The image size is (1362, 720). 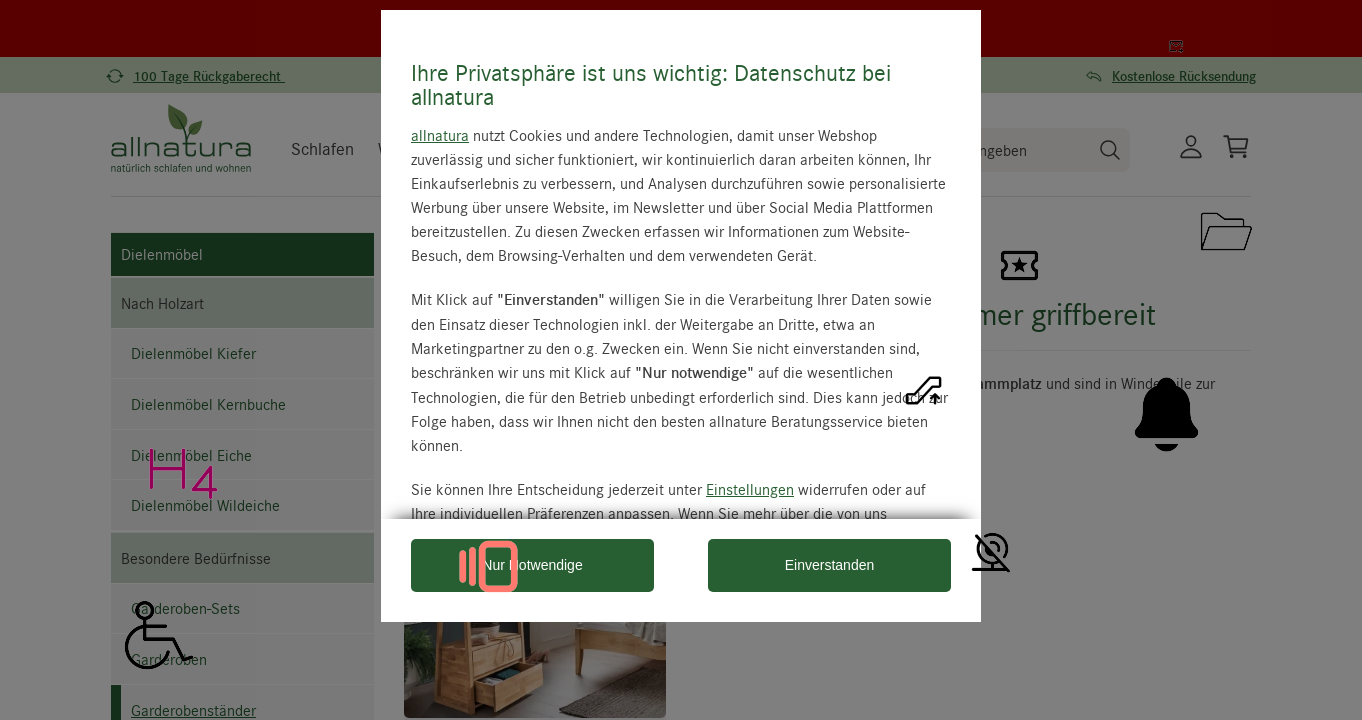 What do you see at coordinates (488, 566) in the screenshot?
I see `view version history` at bounding box center [488, 566].